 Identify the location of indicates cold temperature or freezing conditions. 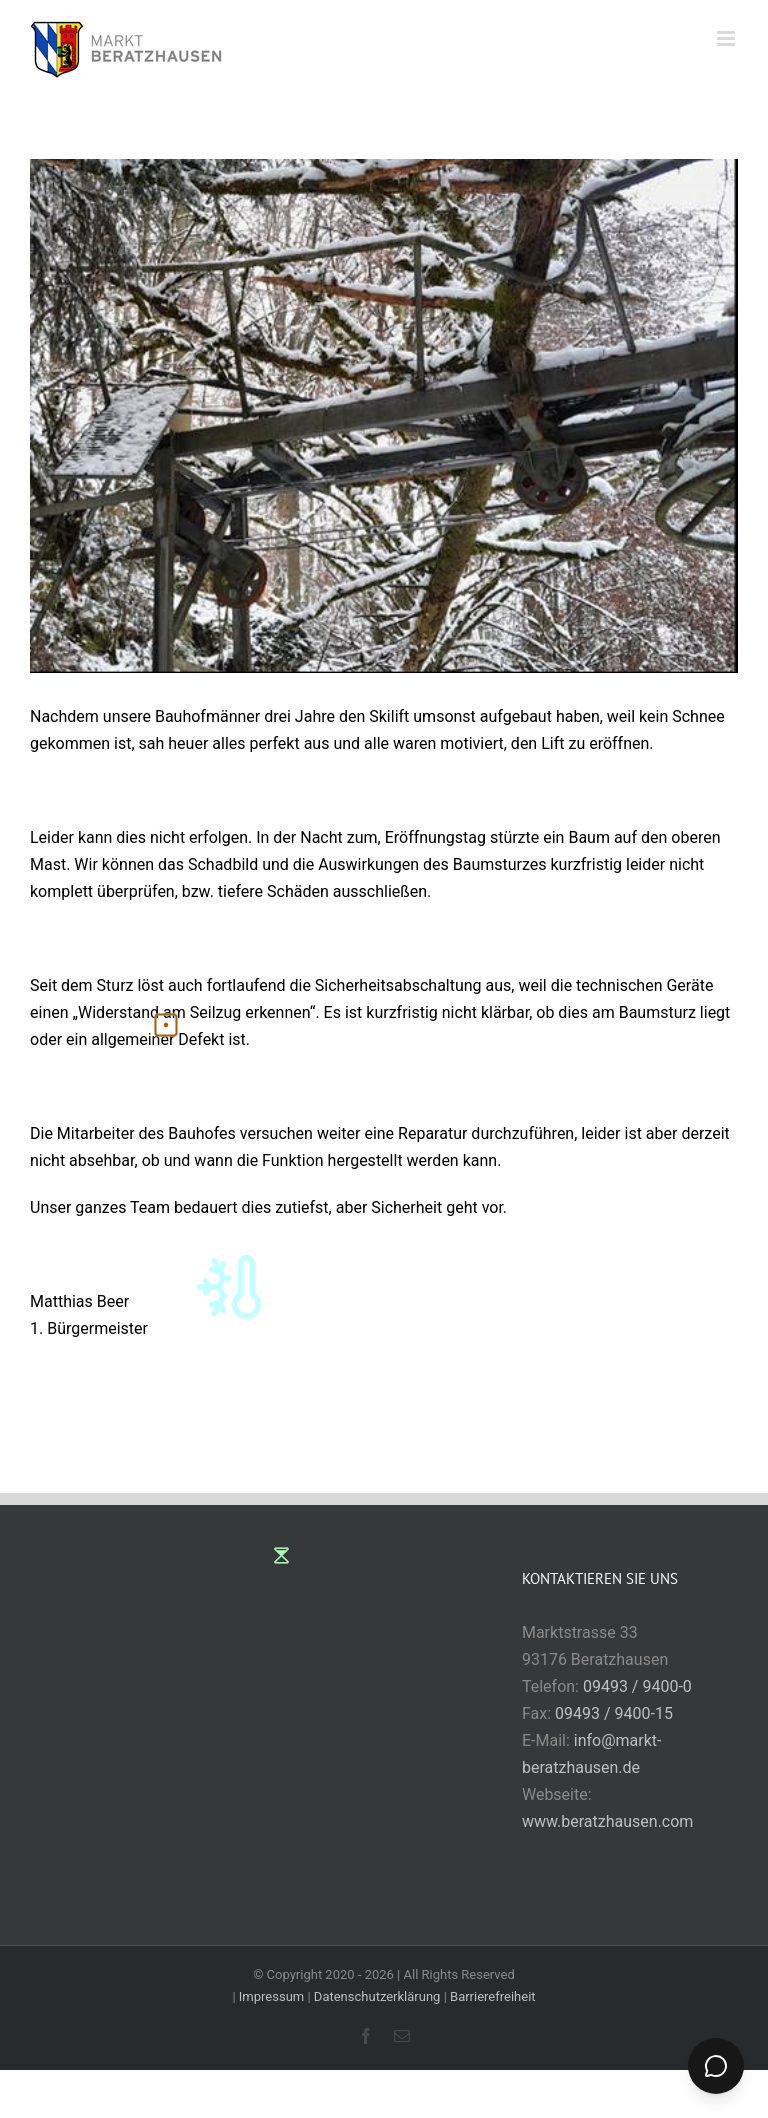
(229, 1287).